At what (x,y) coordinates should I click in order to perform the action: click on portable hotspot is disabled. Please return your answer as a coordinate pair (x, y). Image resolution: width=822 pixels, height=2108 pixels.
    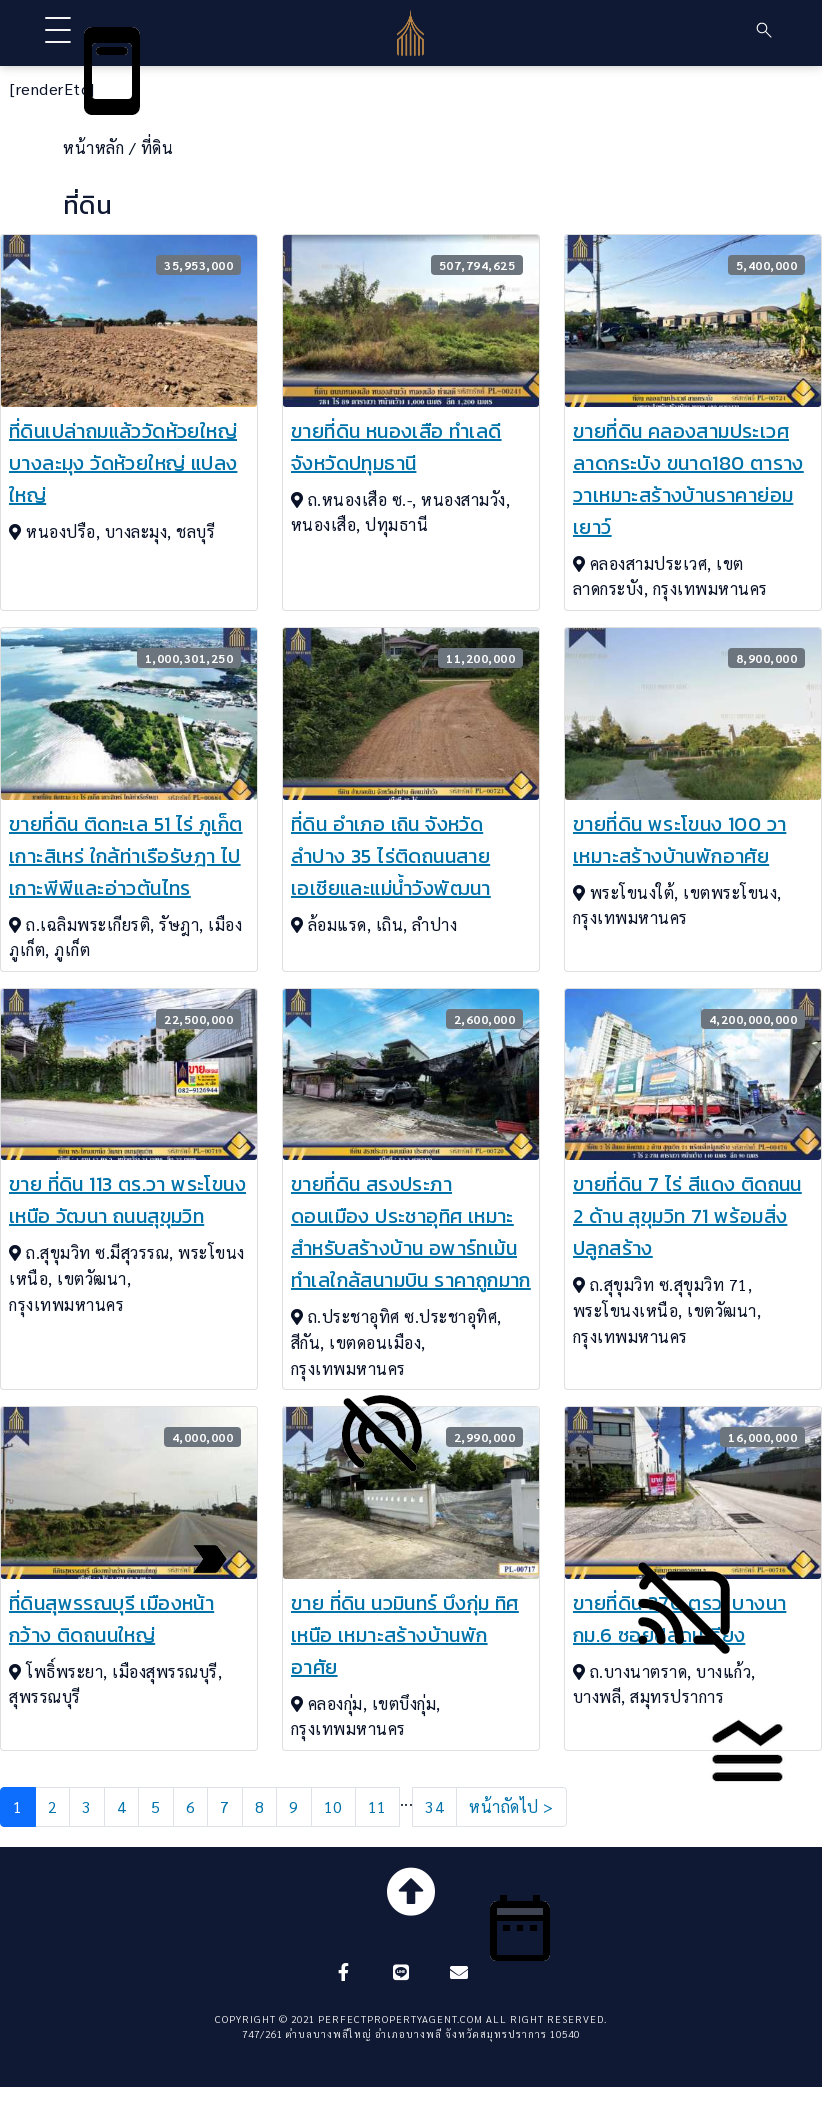
    Looking at the image, I should click on (382, 1435).